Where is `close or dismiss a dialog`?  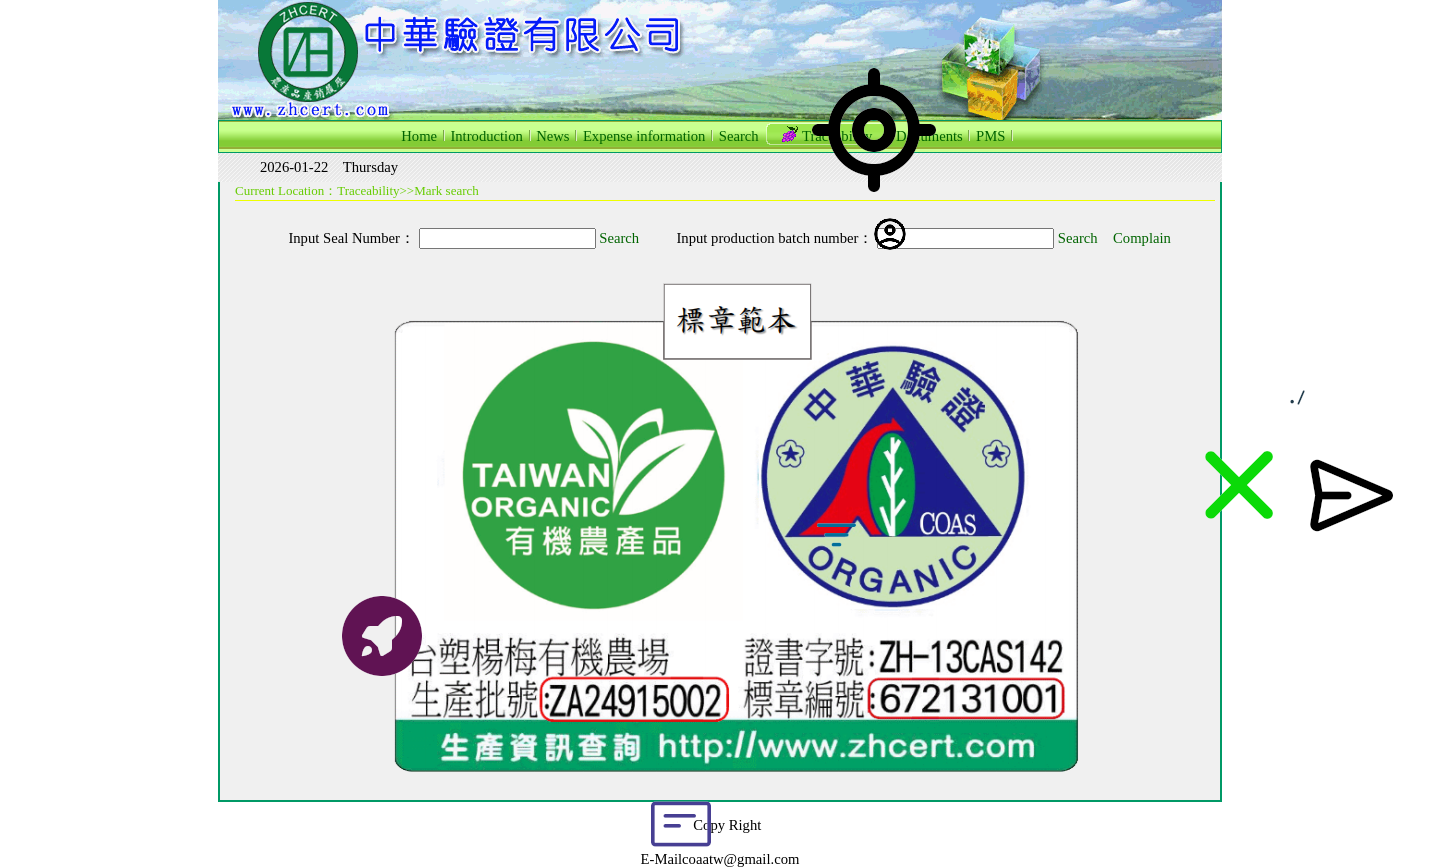 close or dismiss a dialog is located at coordinates (1239, 485).